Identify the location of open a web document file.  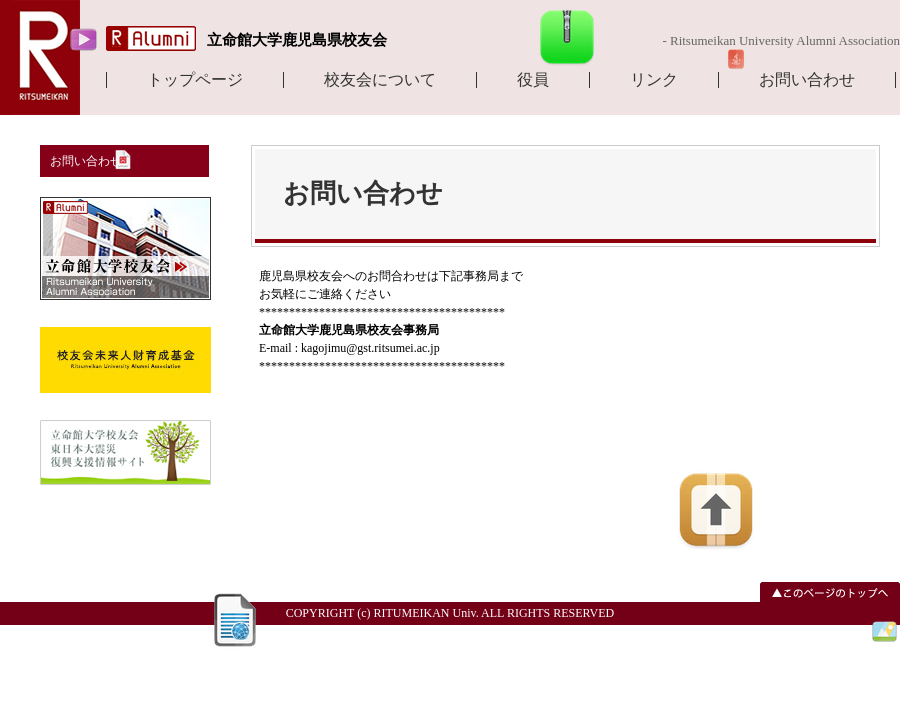
(235, 620).